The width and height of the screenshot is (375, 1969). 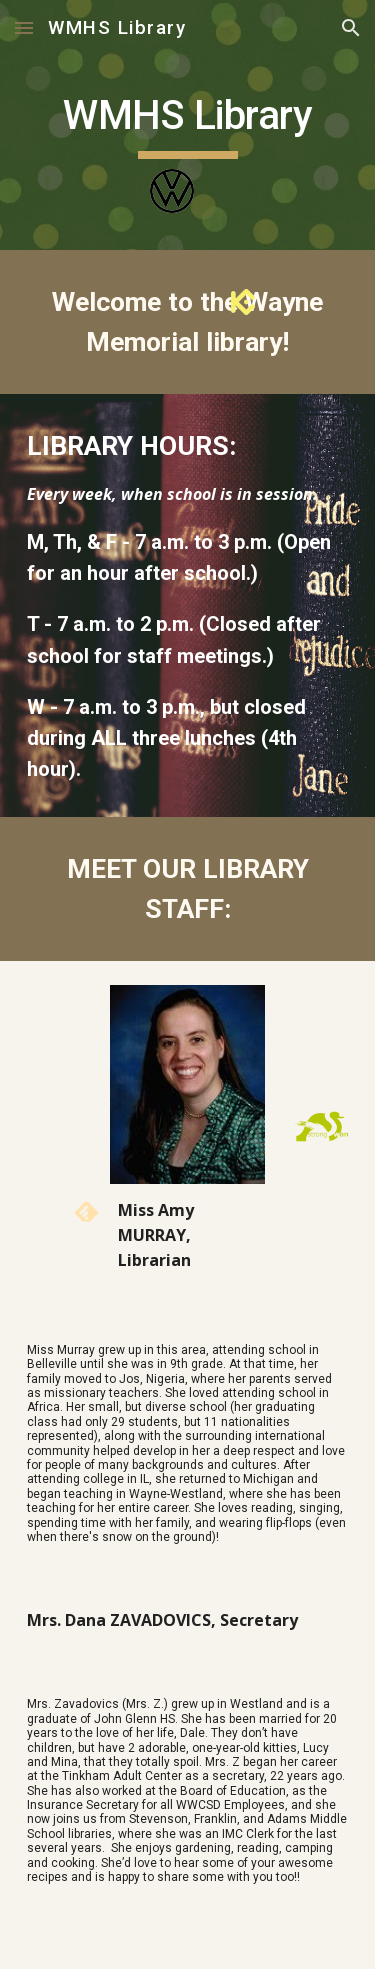 I want to click on strongSwan VPN client application, so click(x=321, y=1126).